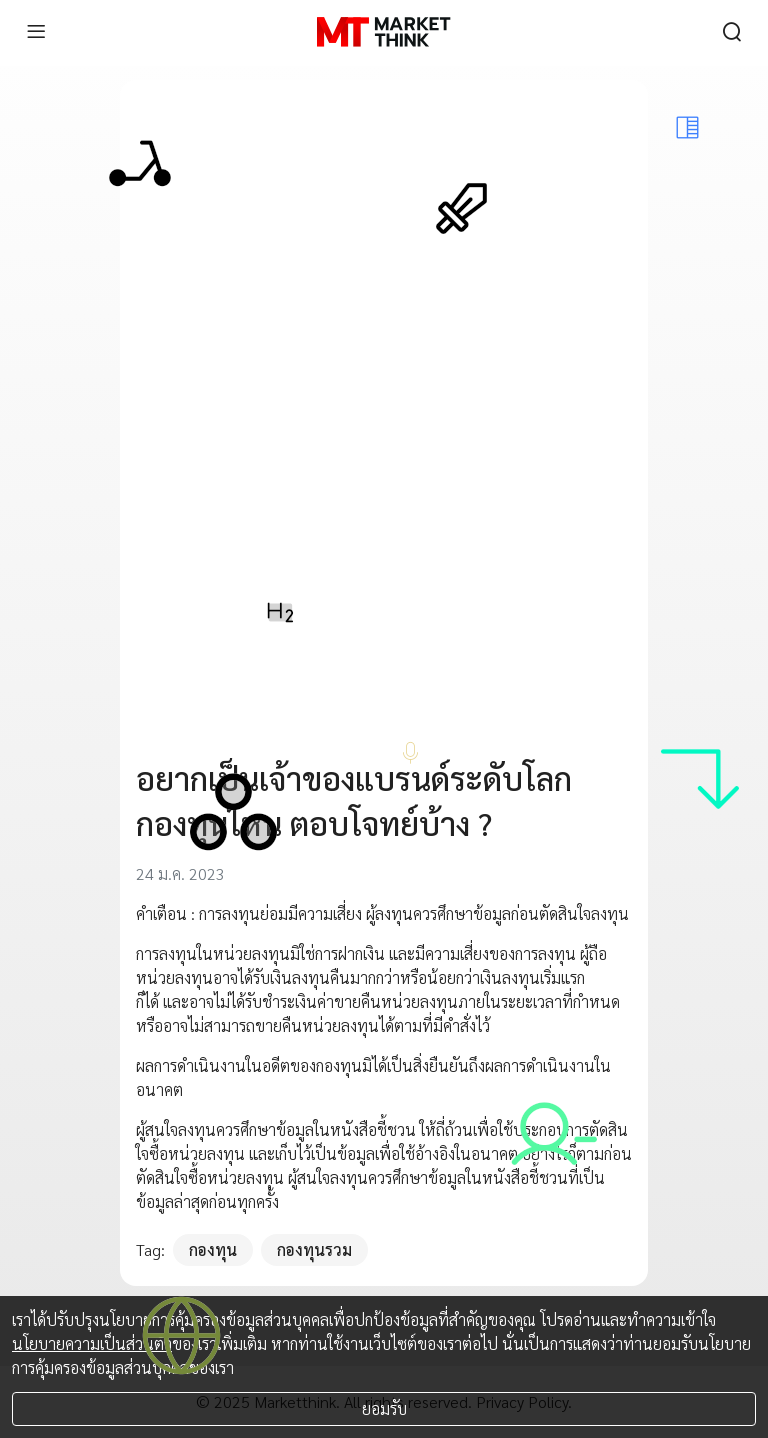  Describe the element at coordinates (233, 813) in the screenshot. I see `view connected items or groups` at that location.